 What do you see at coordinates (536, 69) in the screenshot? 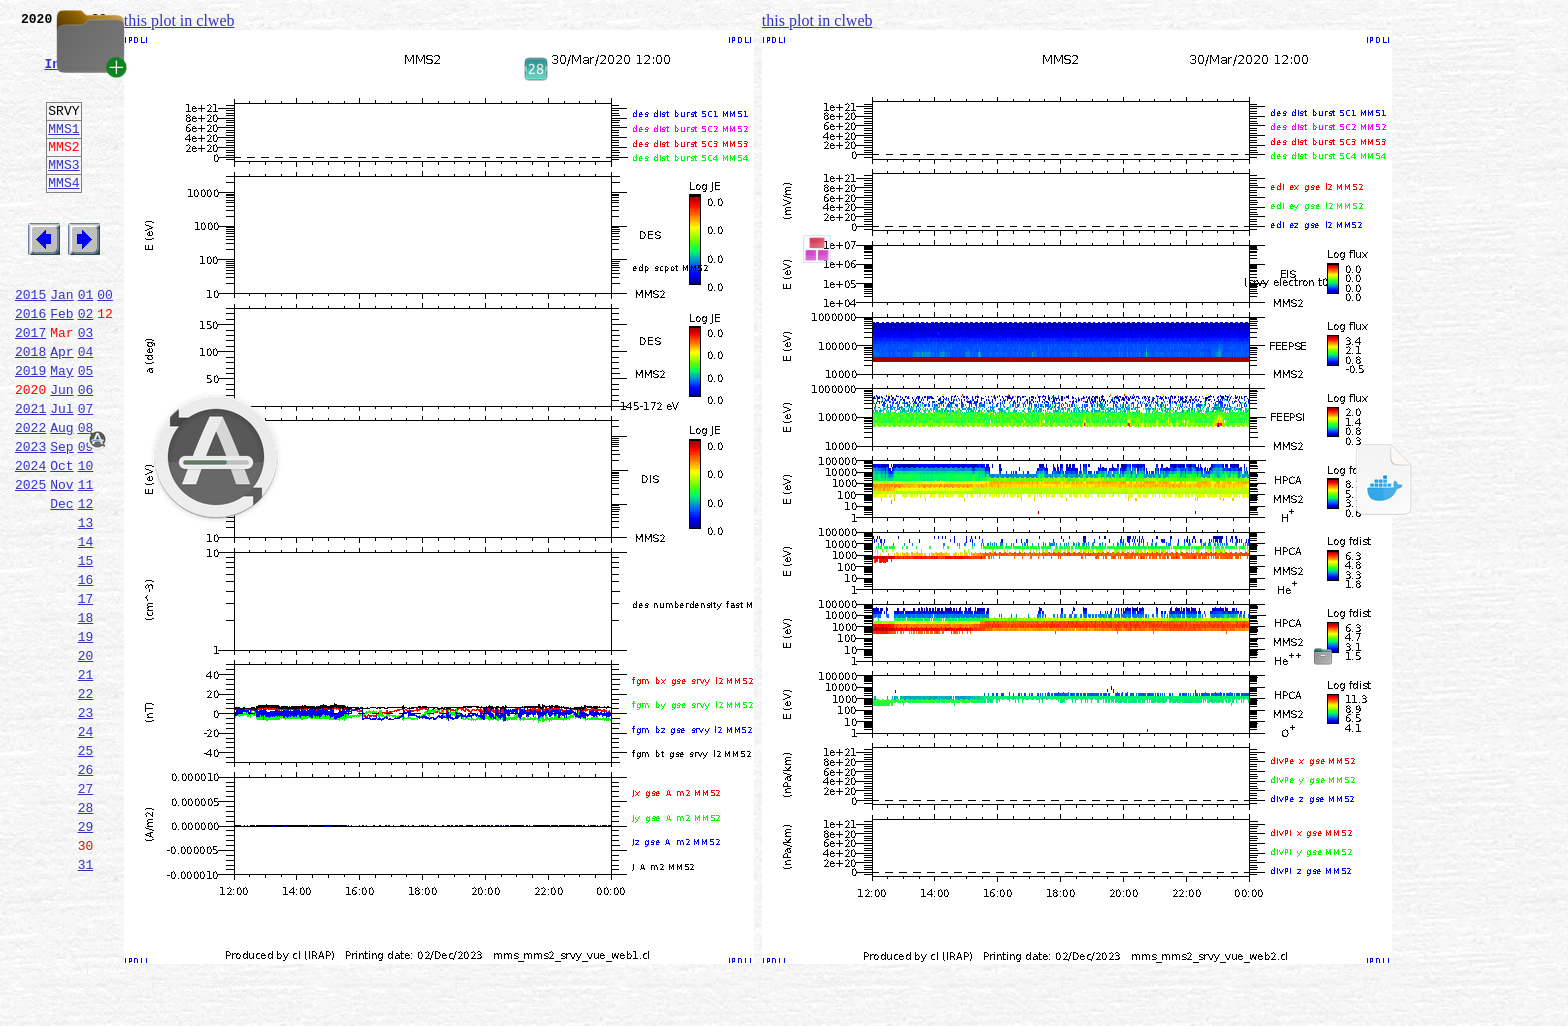
I see `open gnome calendar app` at bounding box center [536, 69].